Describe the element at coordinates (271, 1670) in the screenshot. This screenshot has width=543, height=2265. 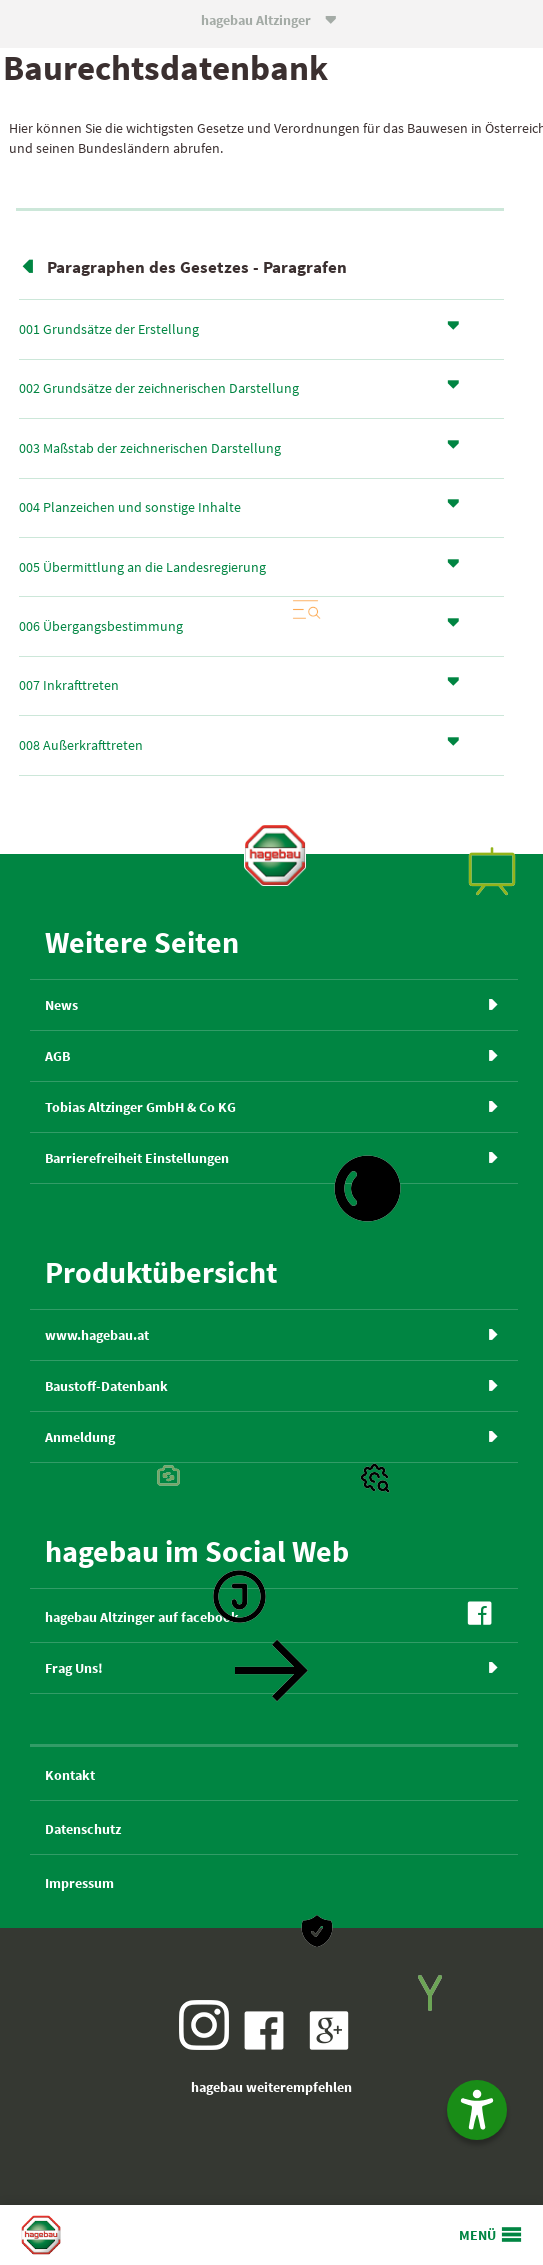
I see `navigate to the next item or page` at that location.